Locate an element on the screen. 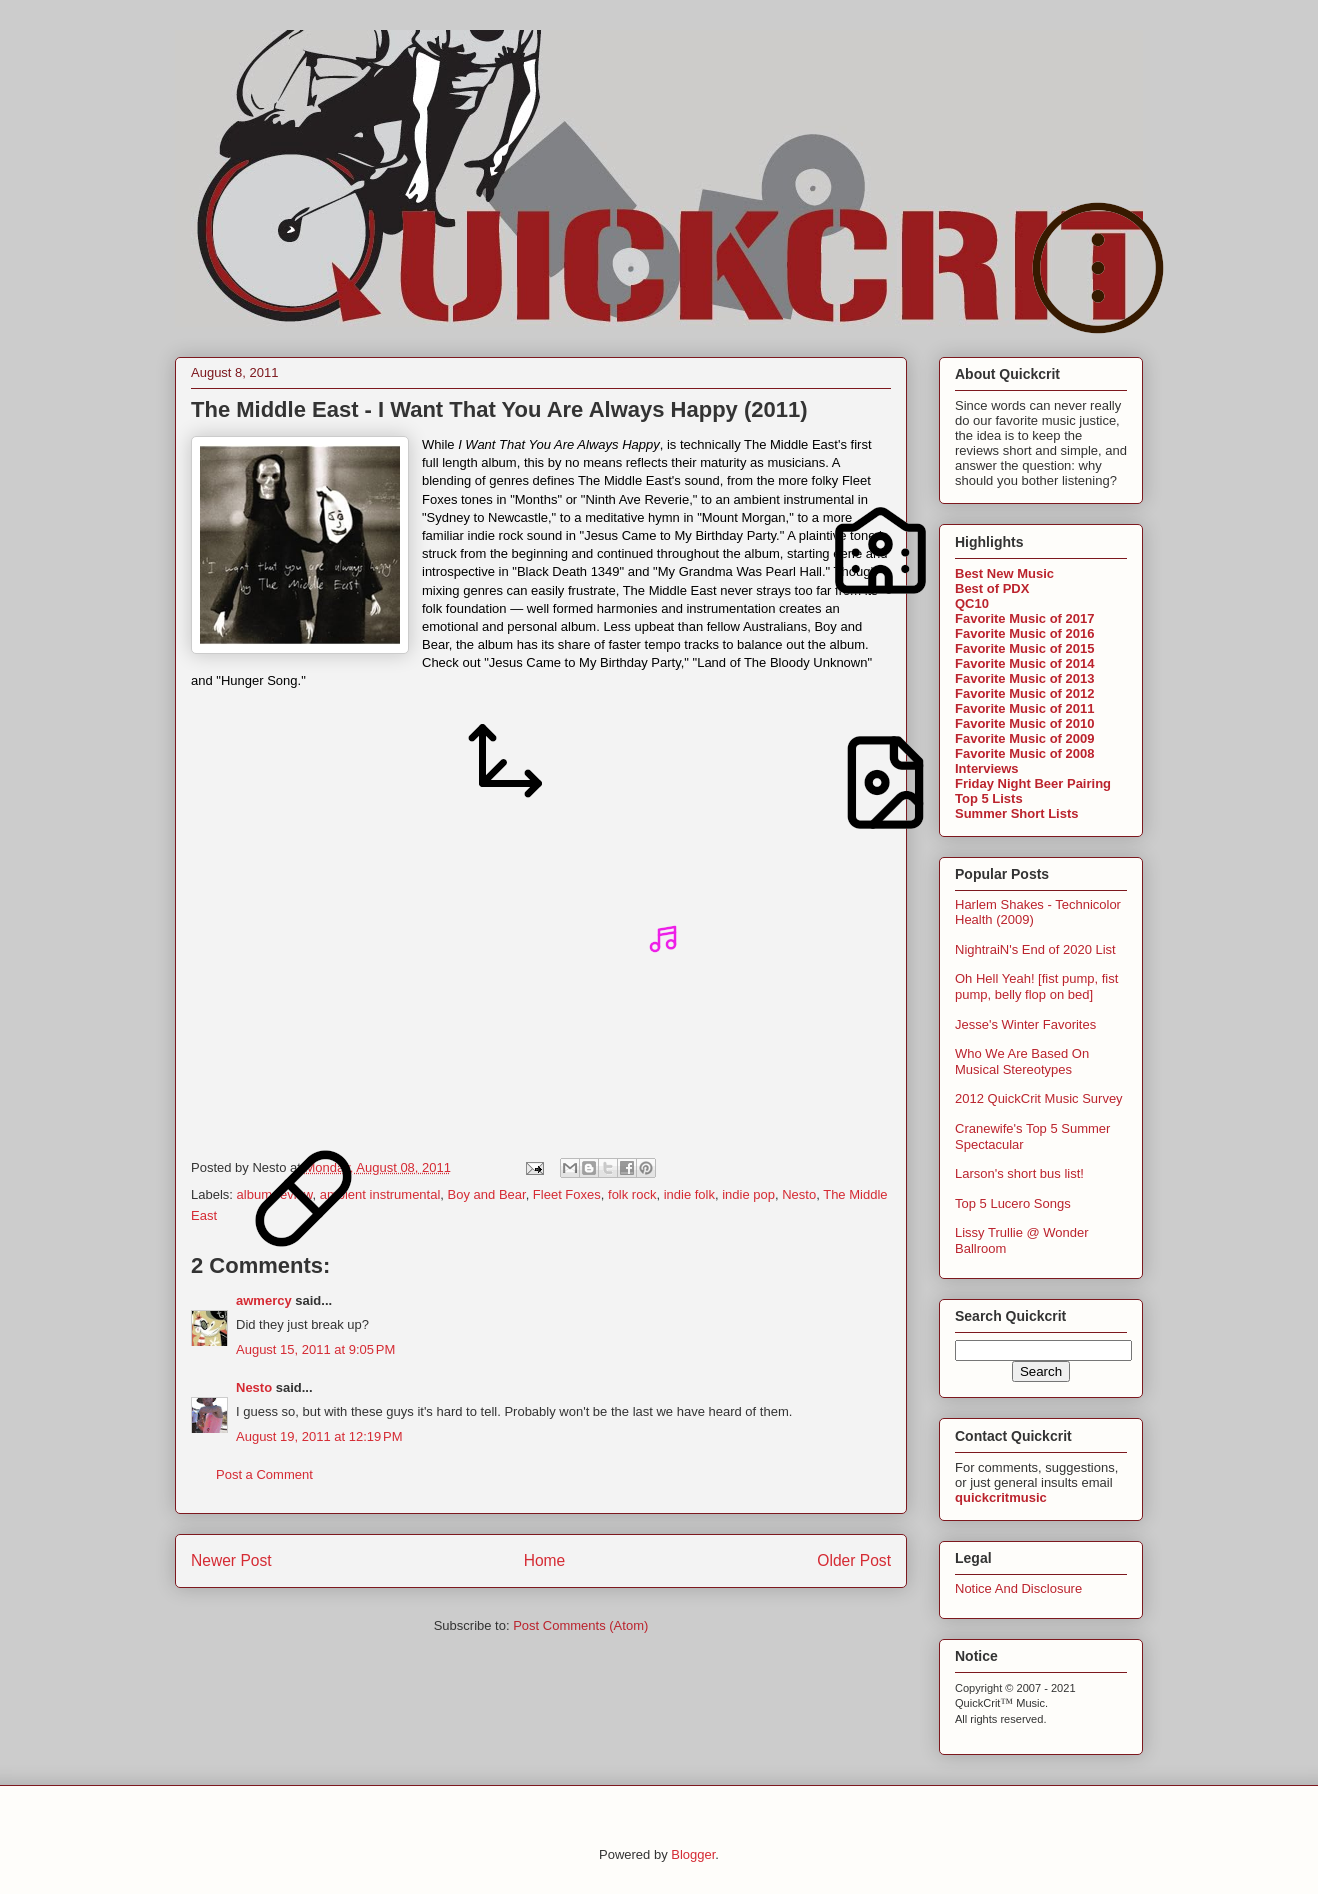 The image size is (1318, 1894). access educational institution or campus information is located at coordinates (880, 552).